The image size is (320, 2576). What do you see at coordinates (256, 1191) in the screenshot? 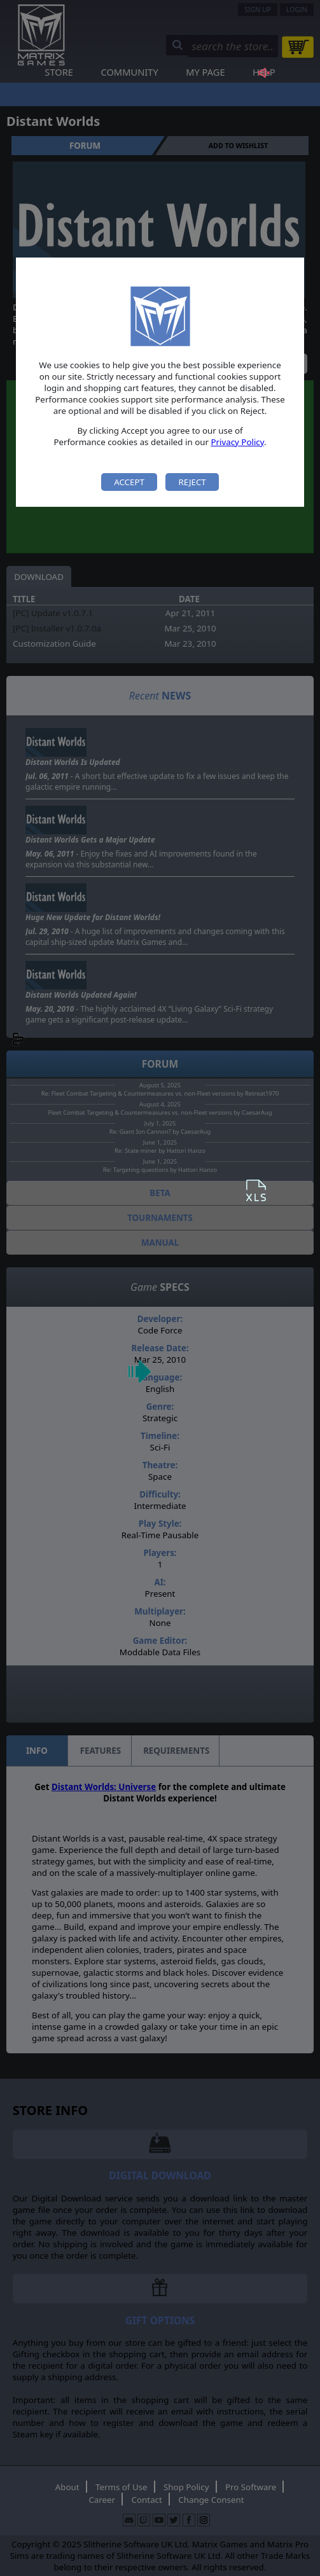
I see `open or view an excel spreadsheet file` at bounding box center [256, 1191].